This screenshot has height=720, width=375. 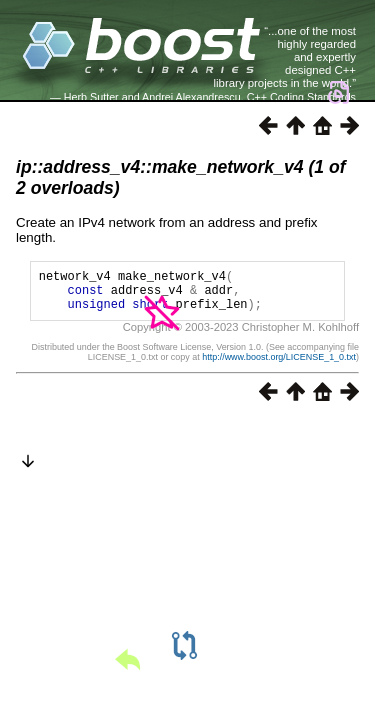 What do you see at coordinates (162, 313) in the screenshot?
I see `remove from favorites` at bounding box center [162, 313].